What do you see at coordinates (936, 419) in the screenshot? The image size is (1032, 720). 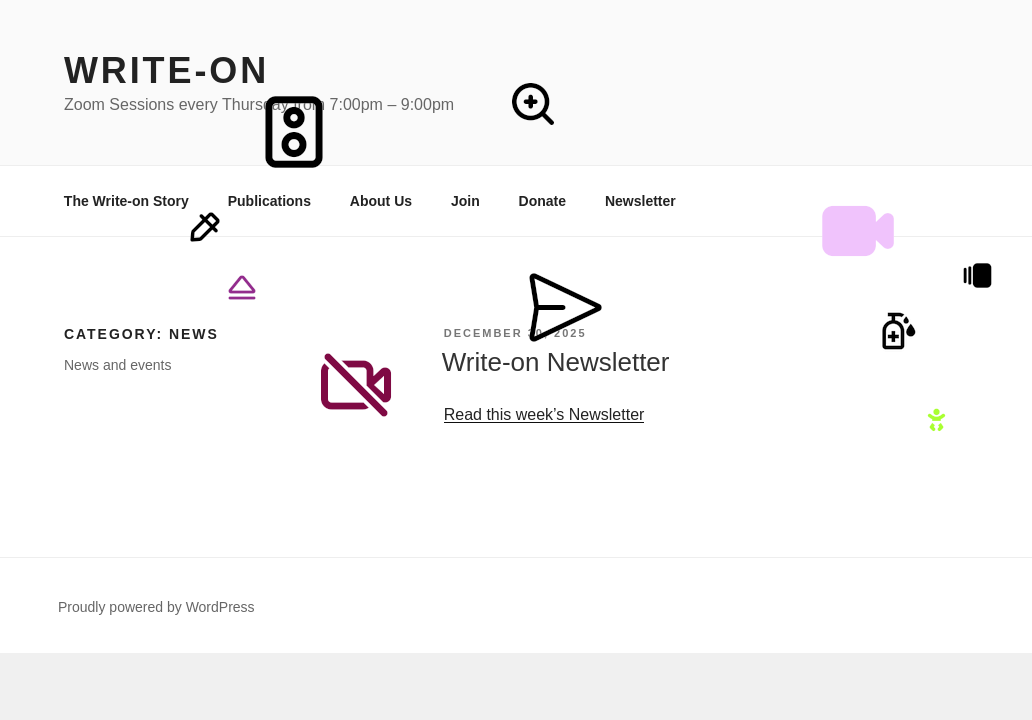 I see `access baby or infant-related features` at bounding box center [936, 419].